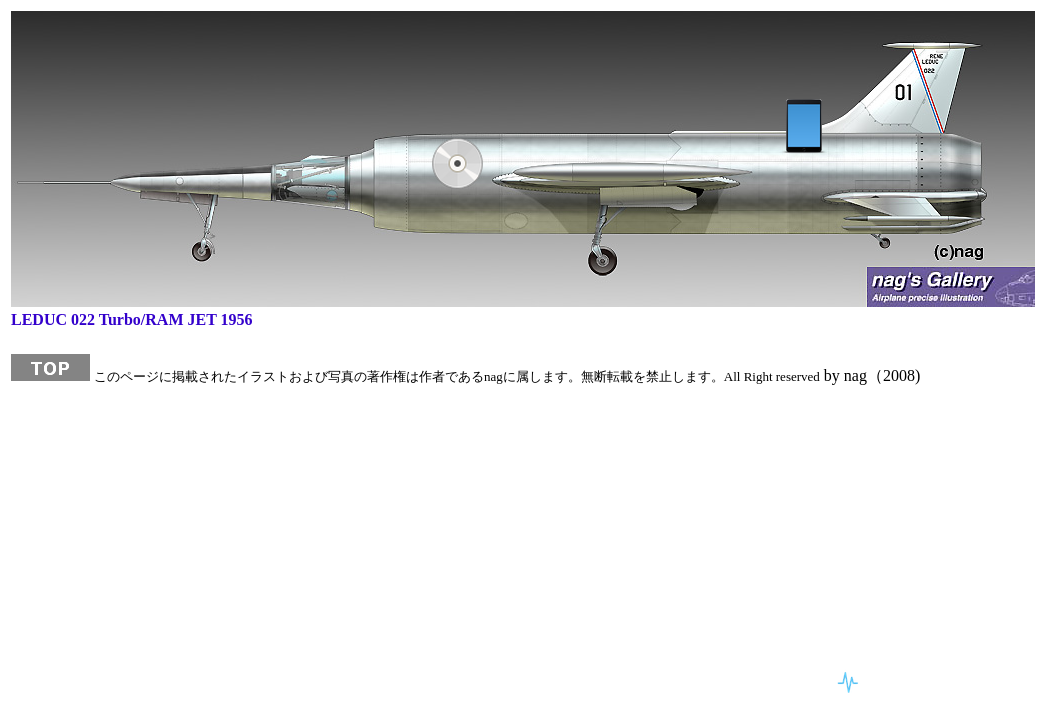 This screenshot has height=720, width=1038. What do you see at coordinates (804, 121) in the screenshot?
I see `manage connected iPad mini device` at bounding box center [804, 121].